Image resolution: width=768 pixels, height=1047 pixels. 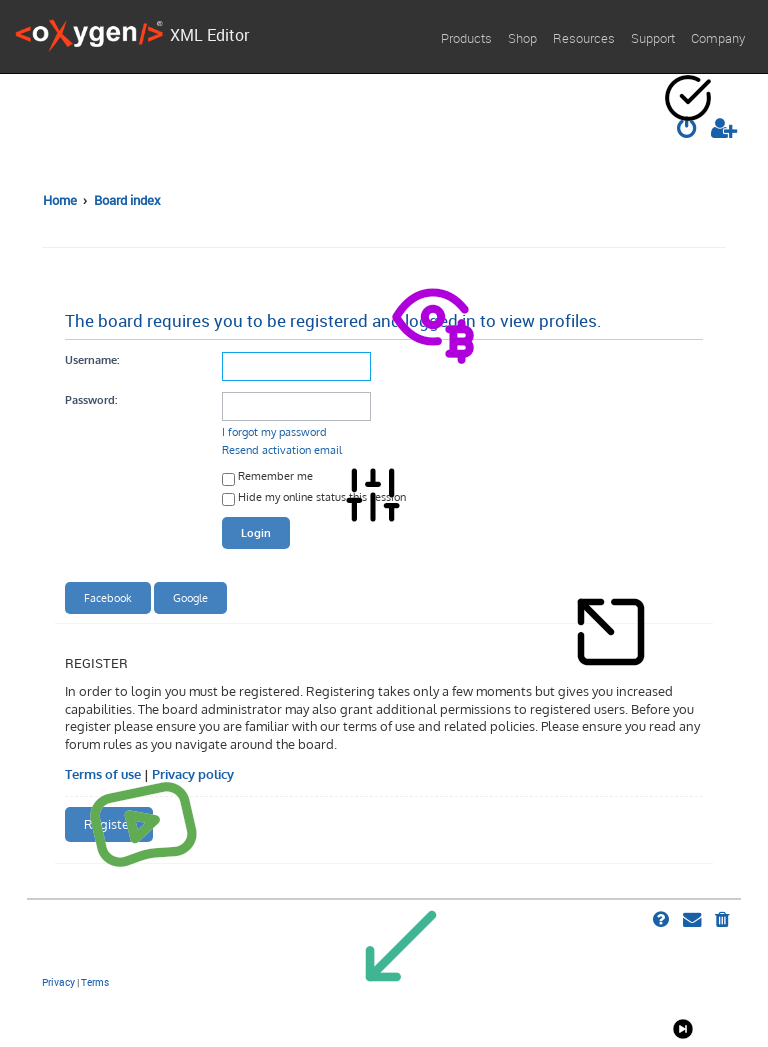 What do you see at coordinates (433, 317) in the screenshot?
I see `view bitcoin wallet balance` at bounding box center [433, 317].